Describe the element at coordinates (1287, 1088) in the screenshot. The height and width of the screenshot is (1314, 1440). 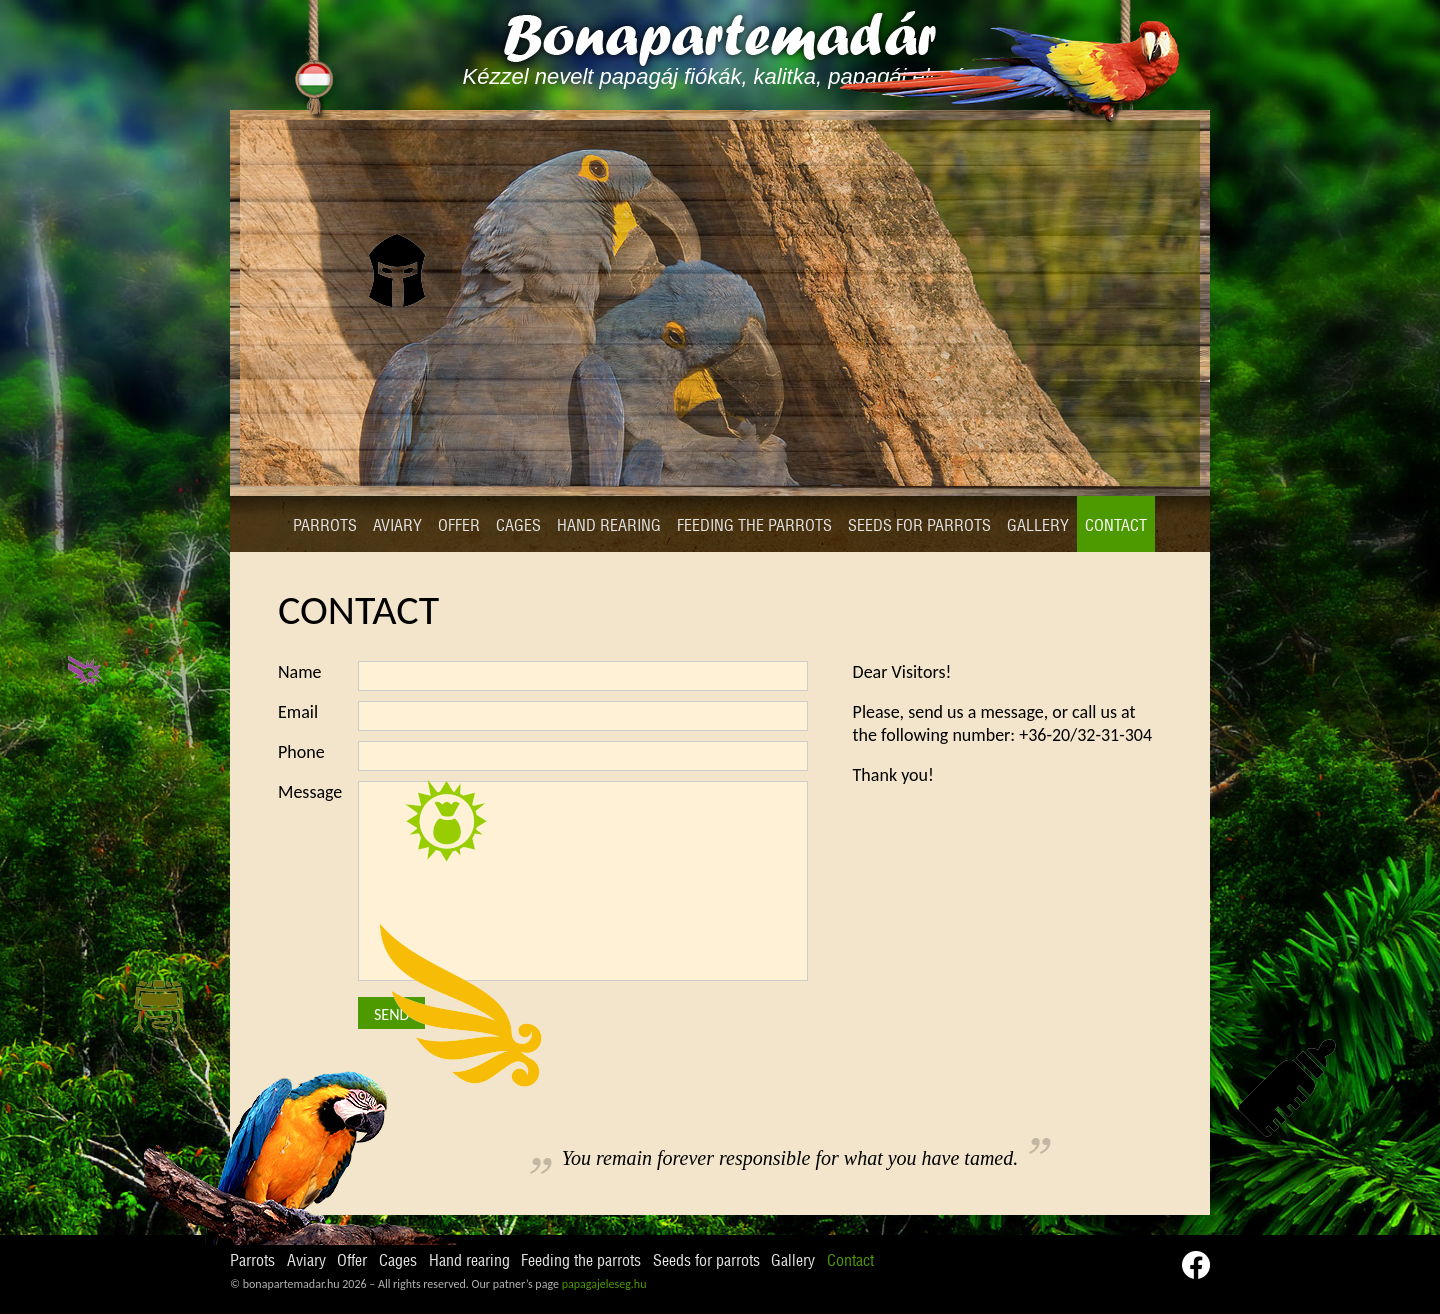
I see `track baby feeding schedule` at that location.